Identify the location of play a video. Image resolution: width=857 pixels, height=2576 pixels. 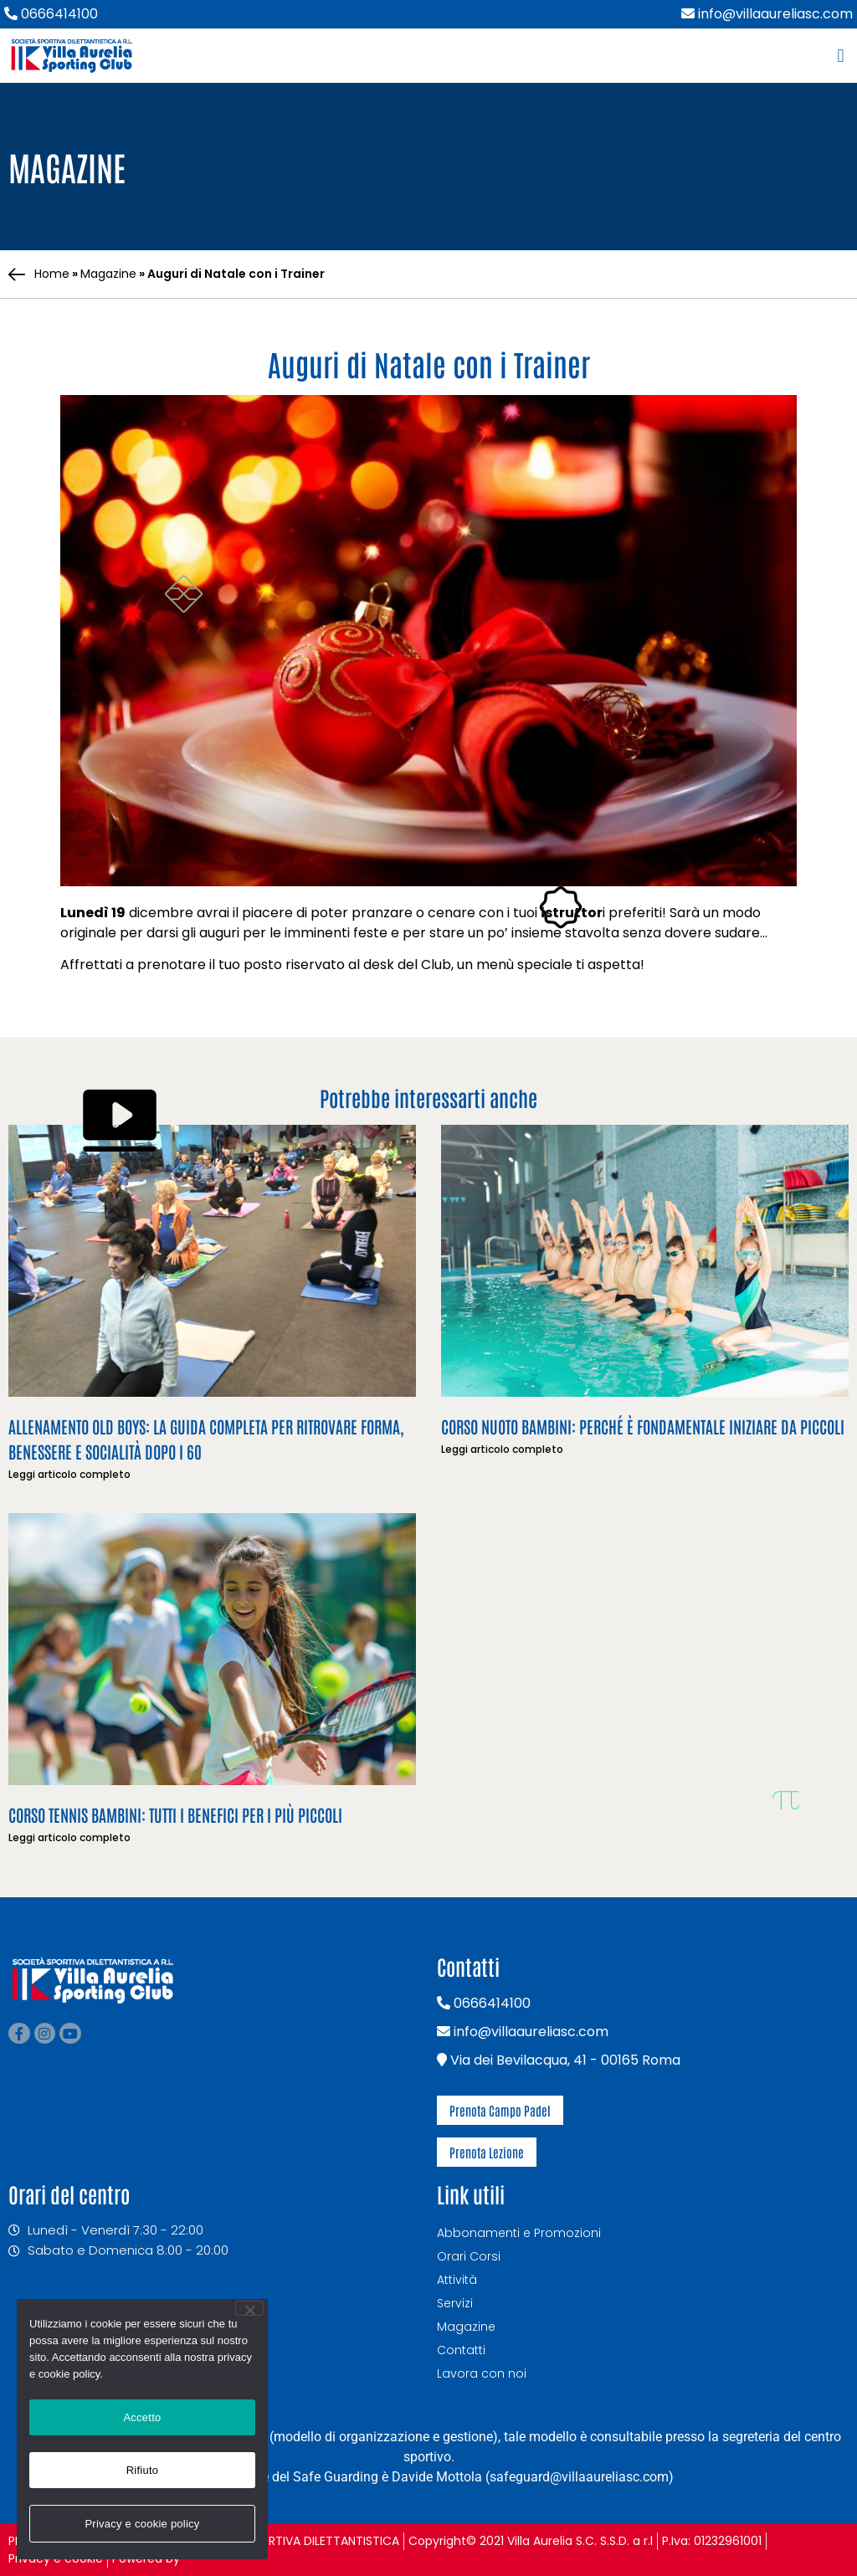
(120, 1121).